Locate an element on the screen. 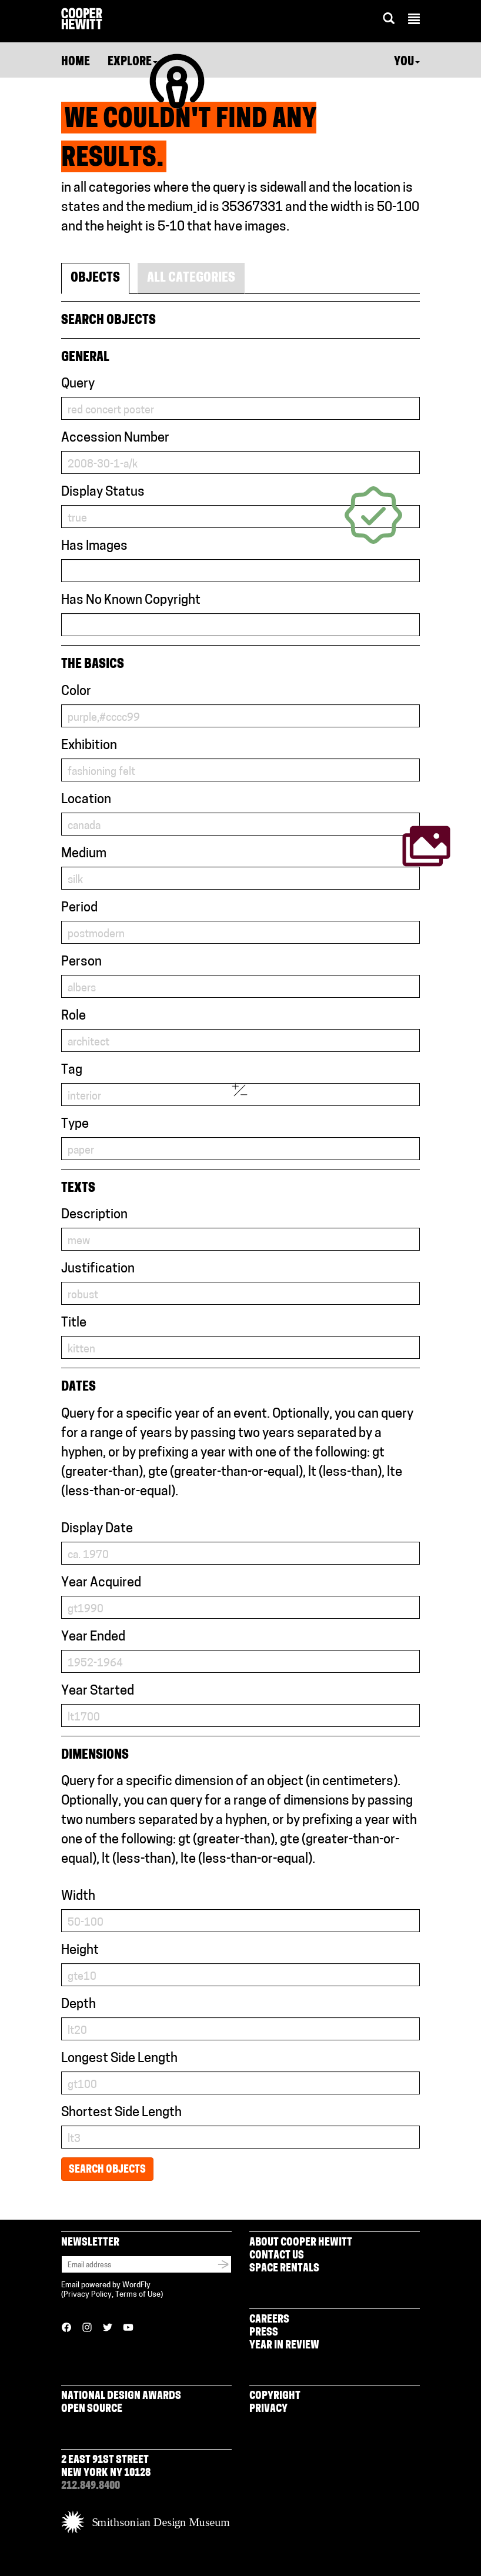 The width and height of the screenshot is (481, 2576). toggle between adding and subtracting values is located at coordinates (239, 1090).